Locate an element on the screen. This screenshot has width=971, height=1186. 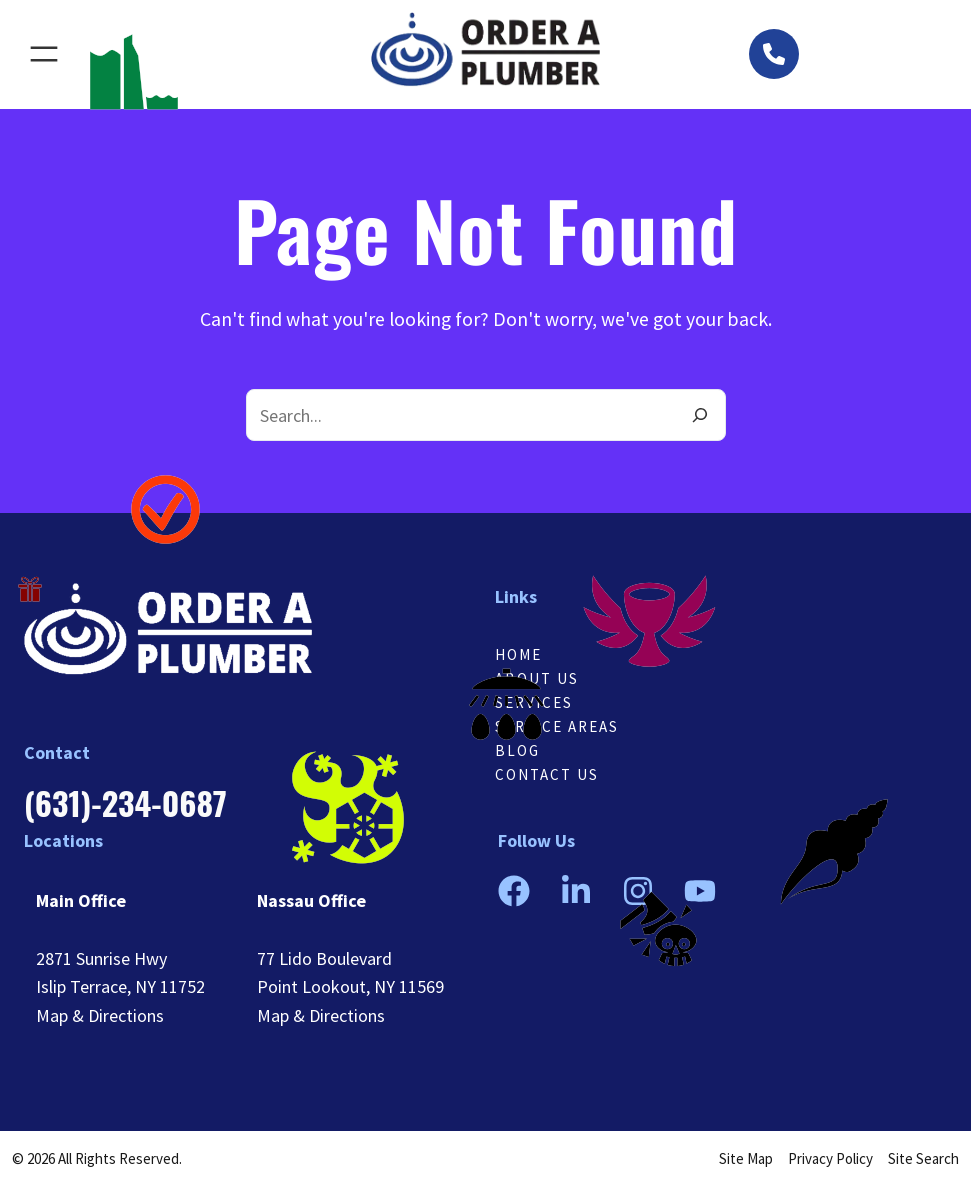
decorative shell item in a game inventory is located at coordinates (833, 850).